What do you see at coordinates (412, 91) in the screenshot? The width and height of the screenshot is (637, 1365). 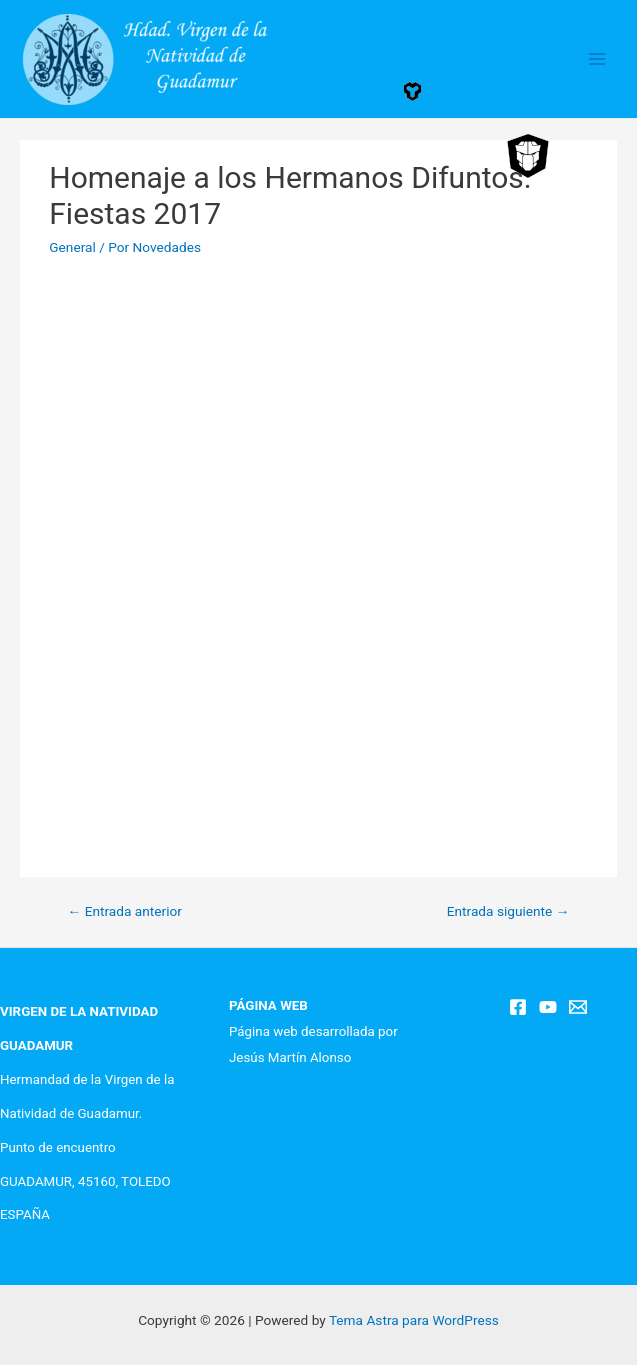 I see `youhodler app or service logo` at bounding box center [412, 91].